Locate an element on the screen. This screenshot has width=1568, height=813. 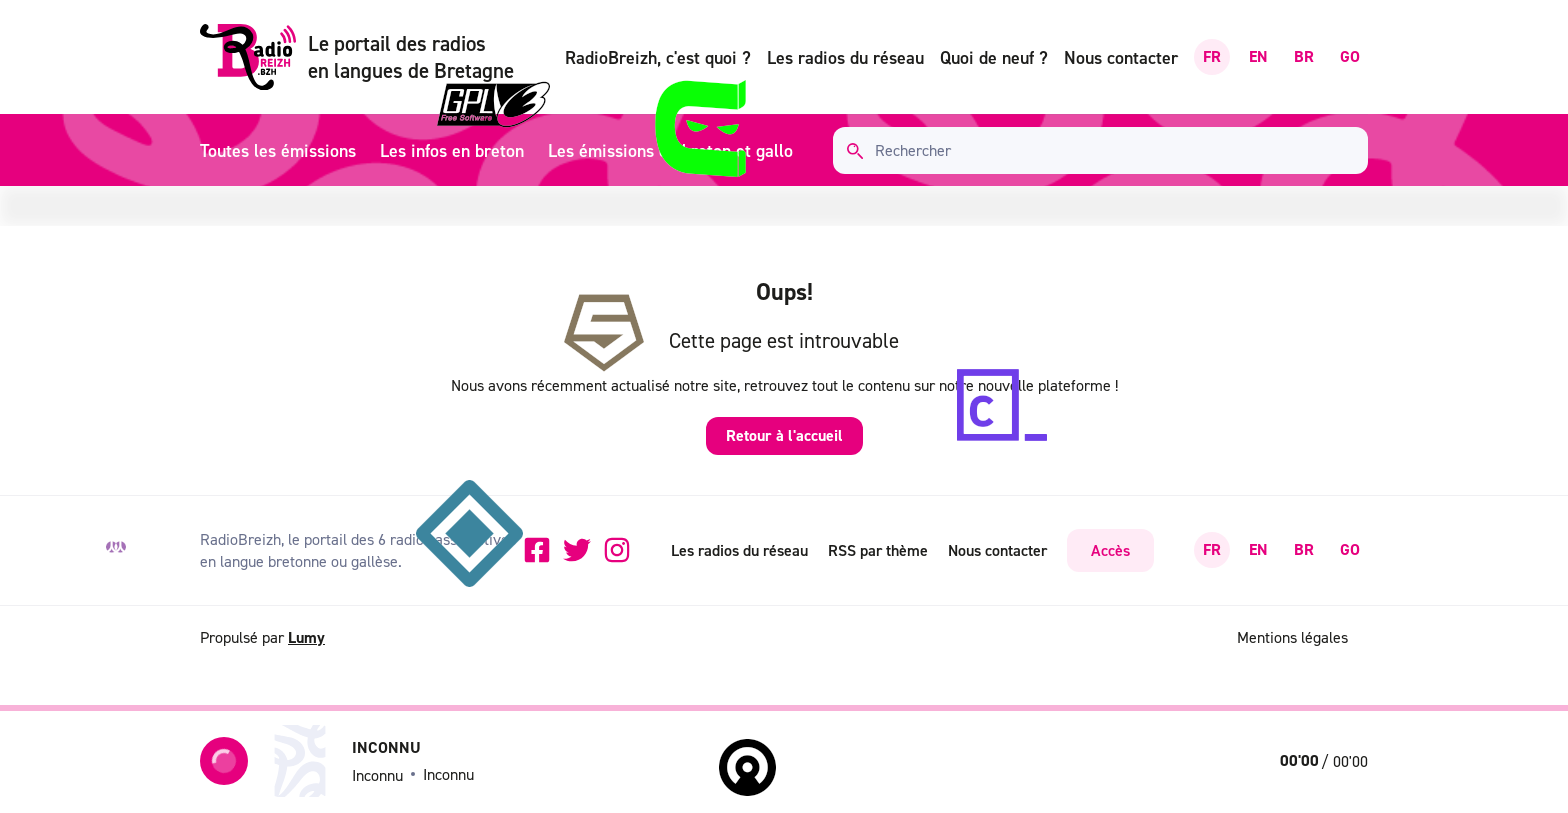
open codecademy app or website is located at coordinates (1002, 405).